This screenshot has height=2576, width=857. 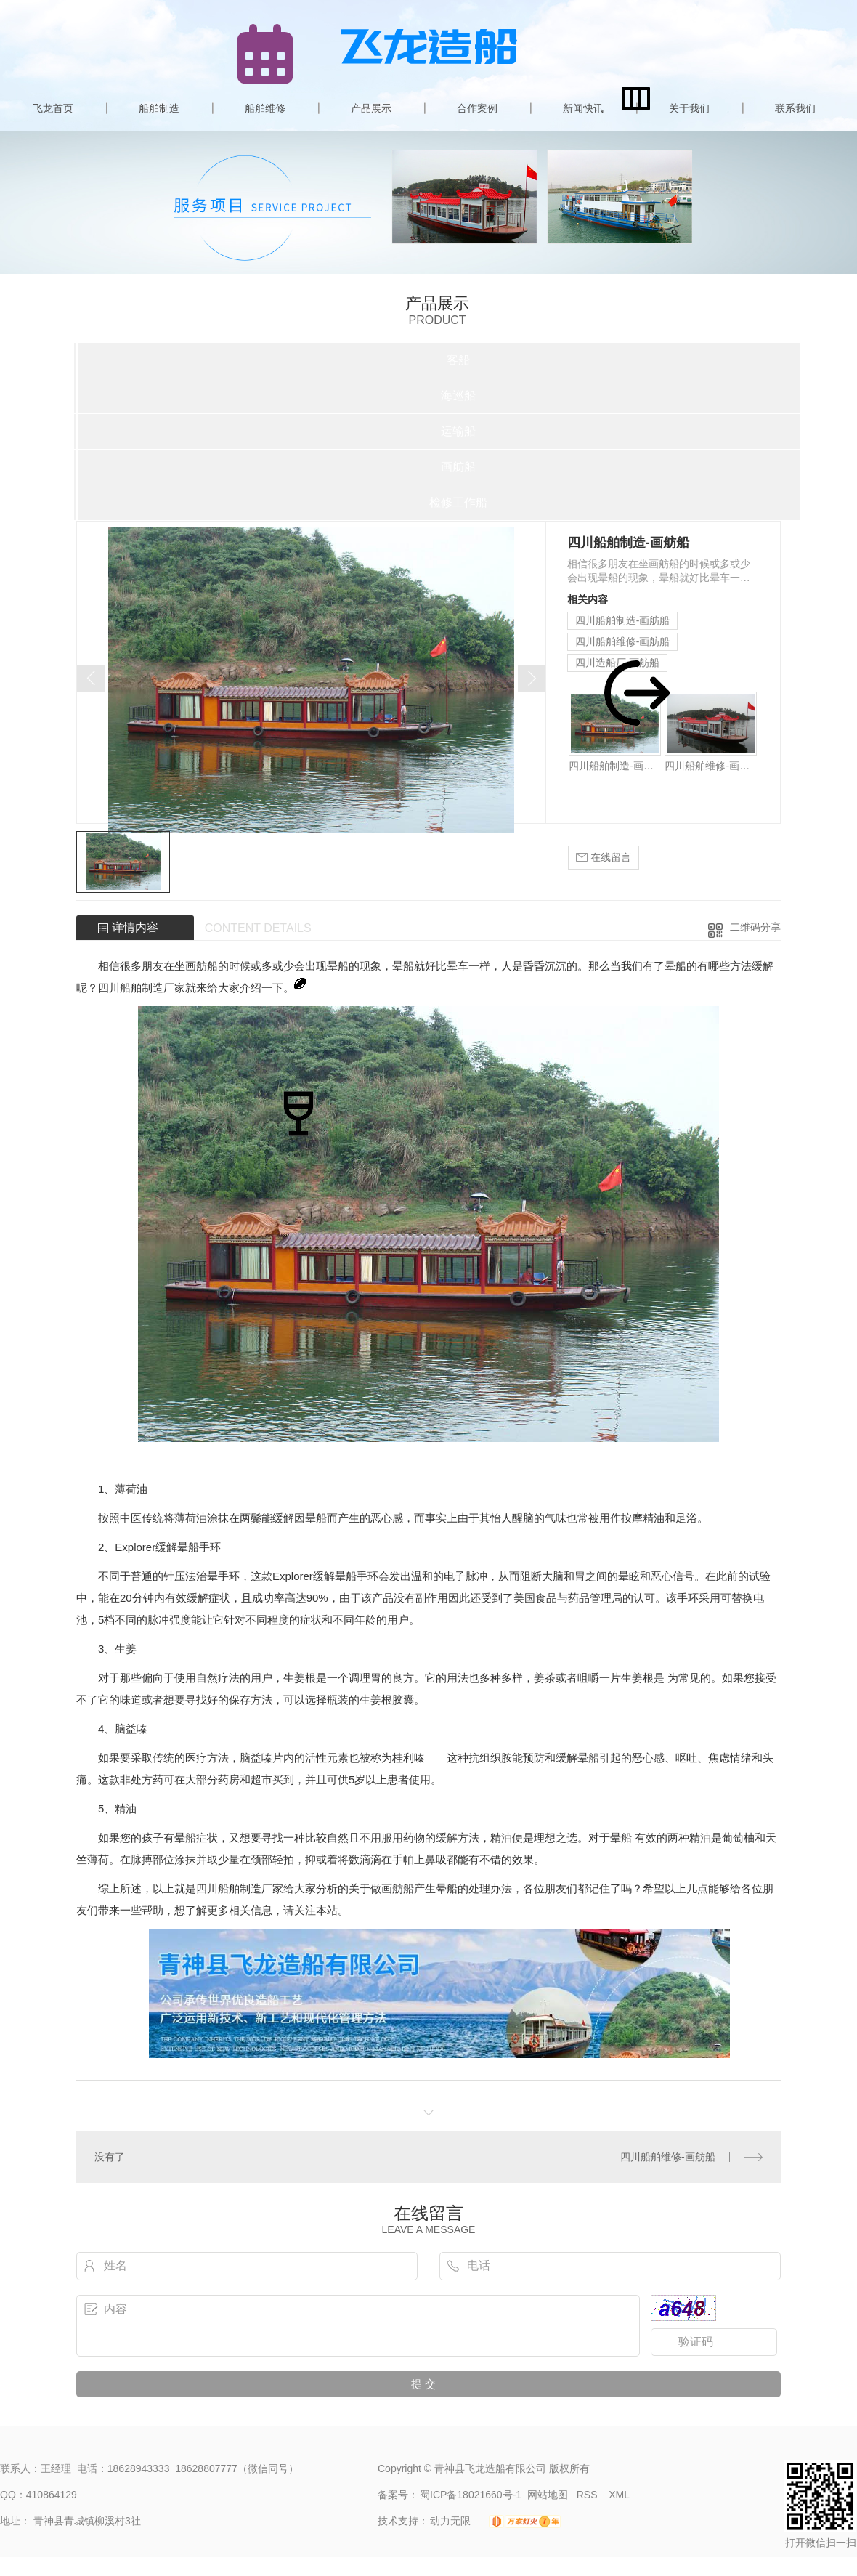 What do you see at coordinates (298, 1114) in the screenshot?
I see `find nearby wine bars or restaurants` at bounding box center [298, 1114].